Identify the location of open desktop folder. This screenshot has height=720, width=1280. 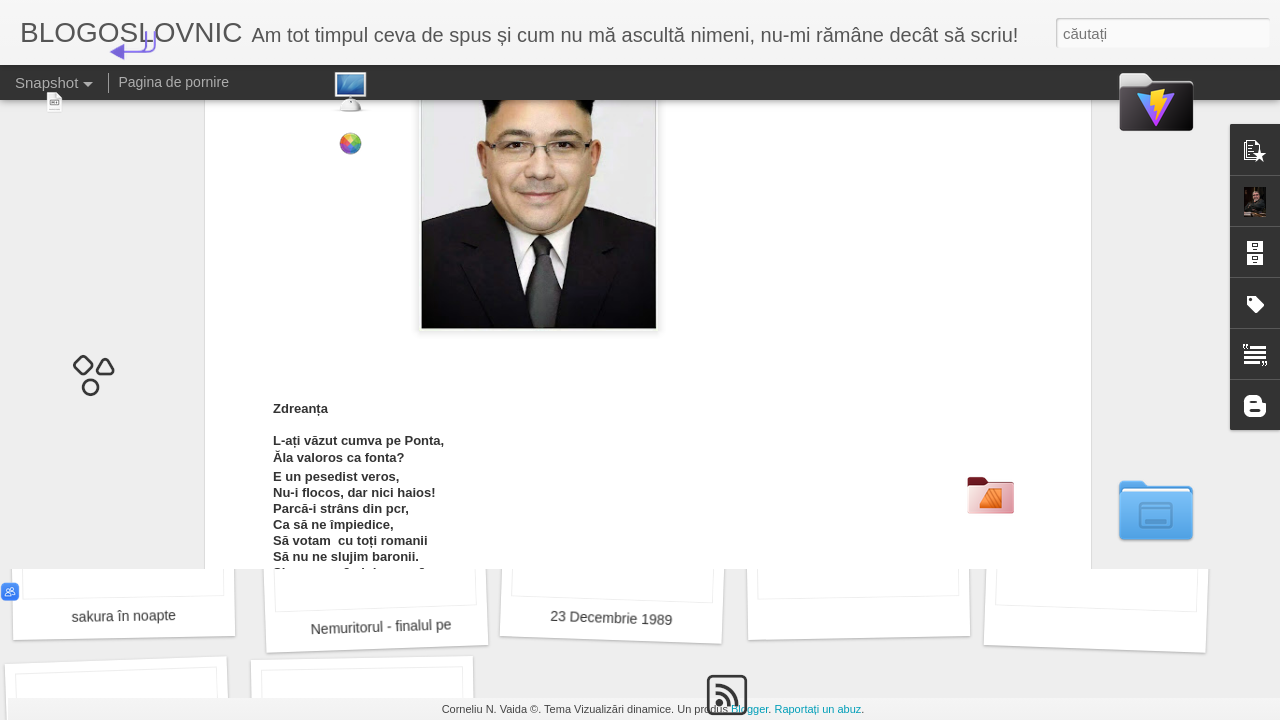
(1156, 510).